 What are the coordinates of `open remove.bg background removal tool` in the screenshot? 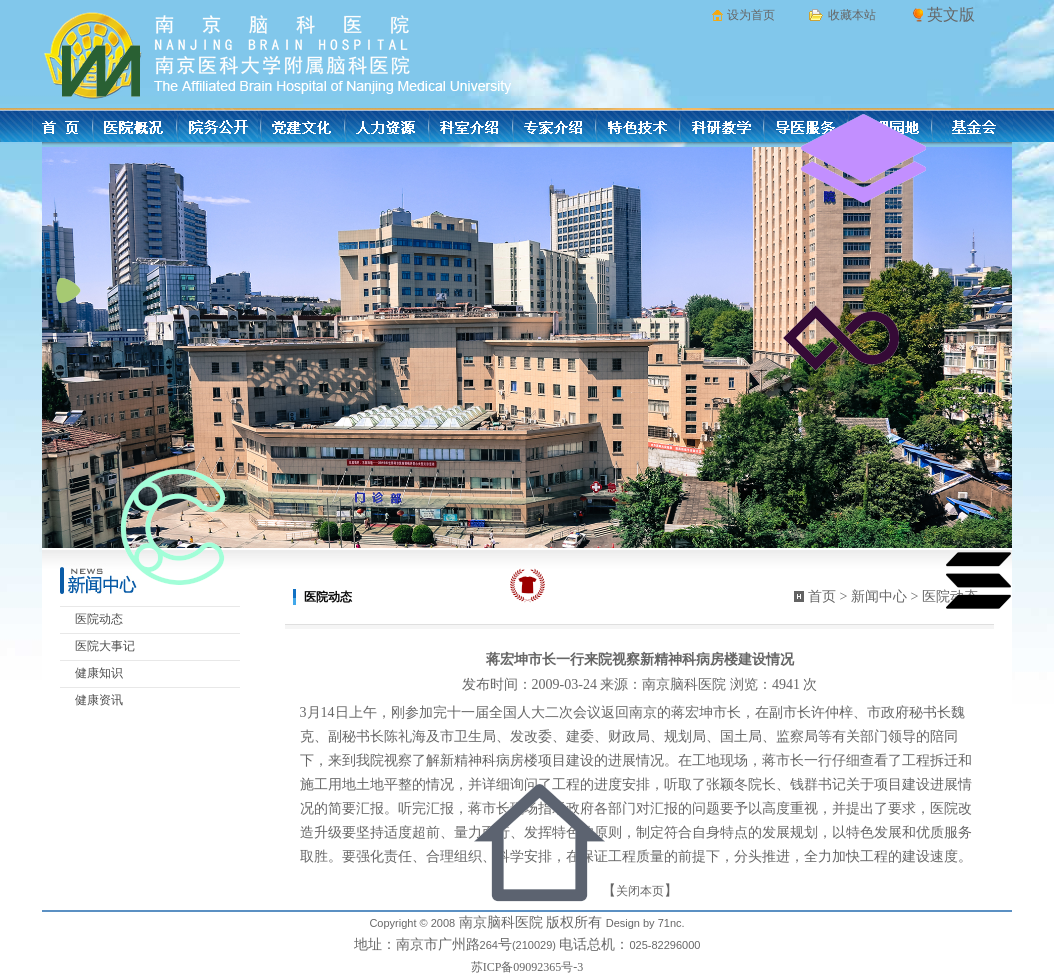 It's located at (863, 158).